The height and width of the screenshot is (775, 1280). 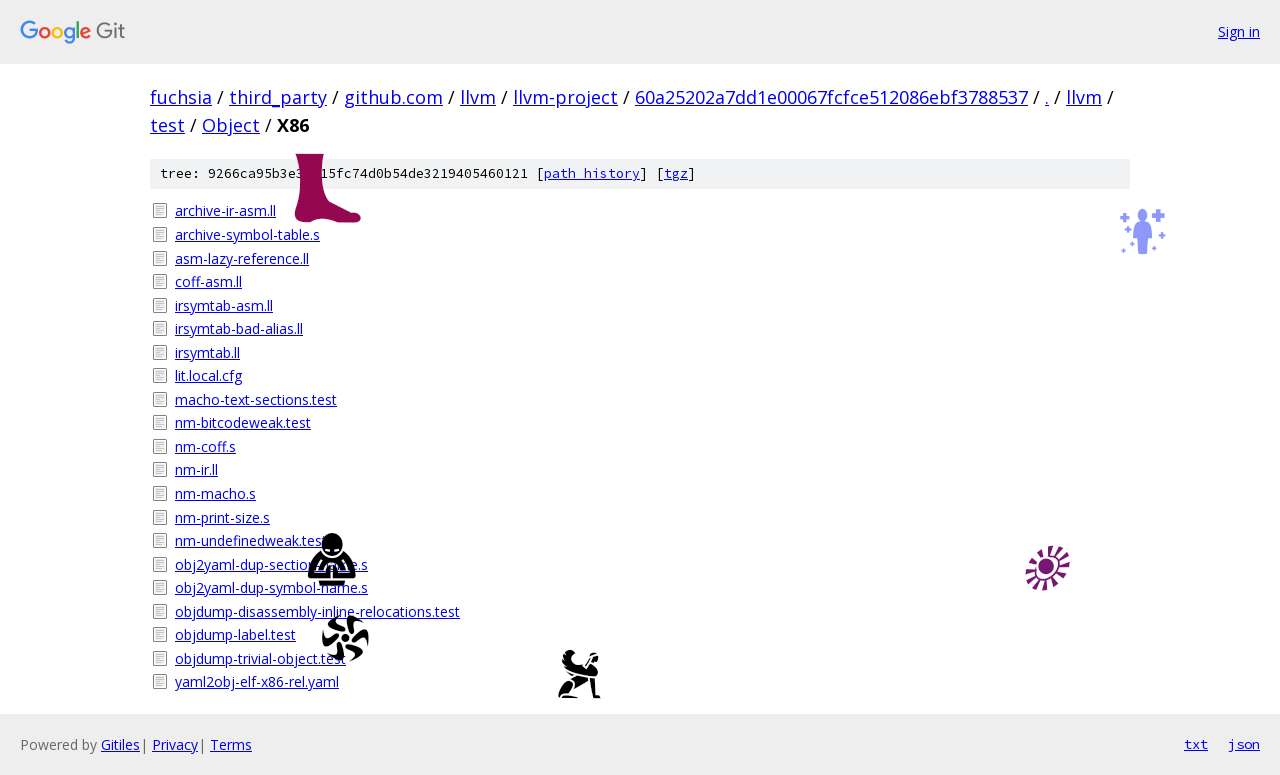 I want to click on access Greek mythology content or trivia, so click(x=580, y=674).